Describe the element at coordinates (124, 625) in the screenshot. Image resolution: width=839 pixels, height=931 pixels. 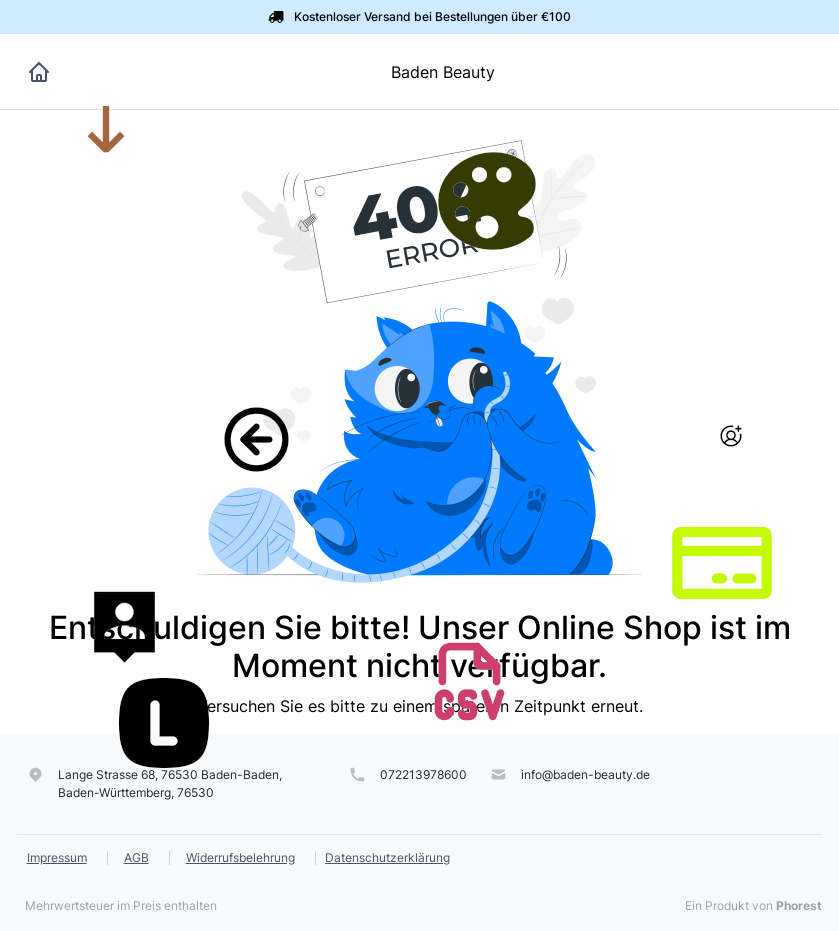
I see `view a person's location on the map` at that location.